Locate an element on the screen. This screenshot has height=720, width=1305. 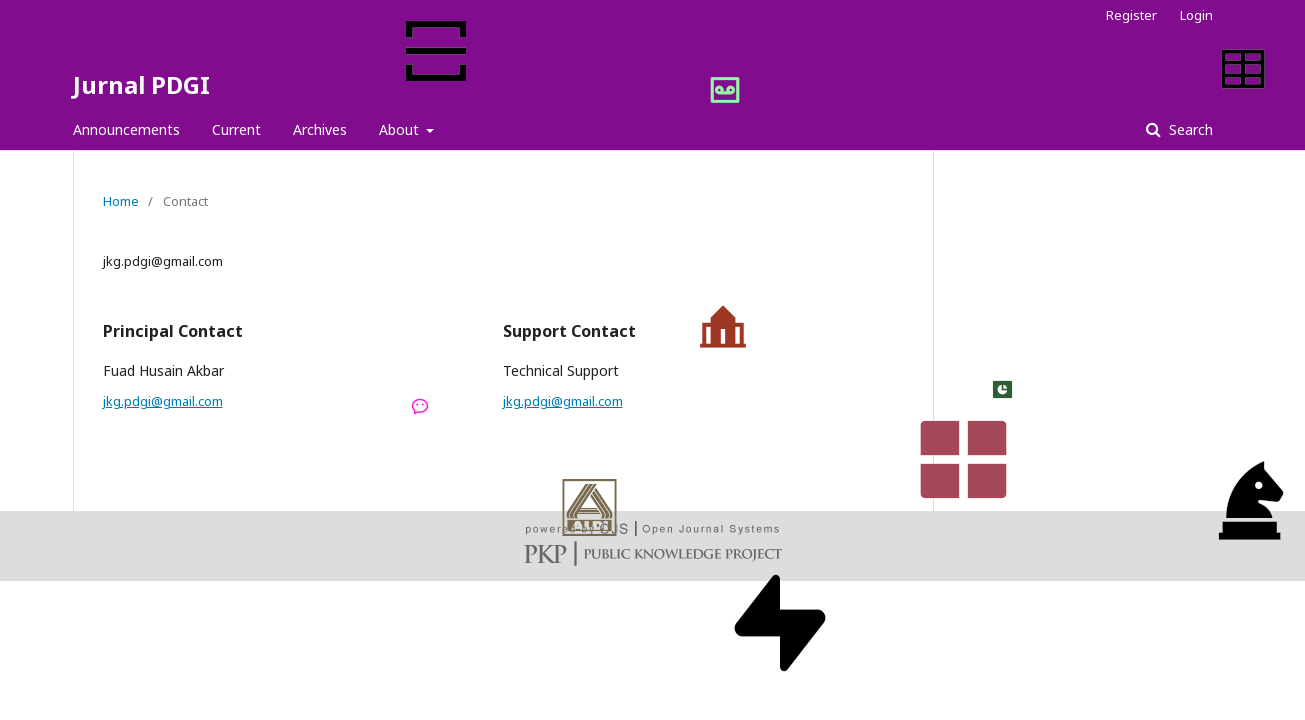
aldi nord company logo is located at coordinates (589, 507).